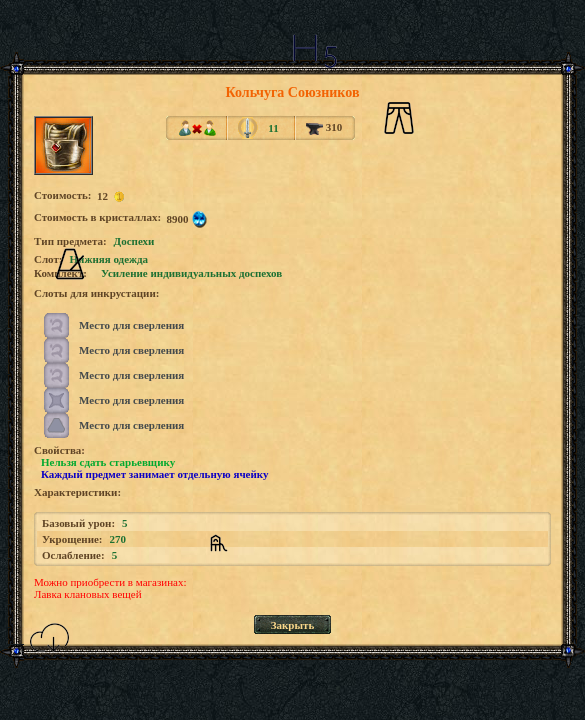  I want to click on format text as heading level 5, so click(312, 50).